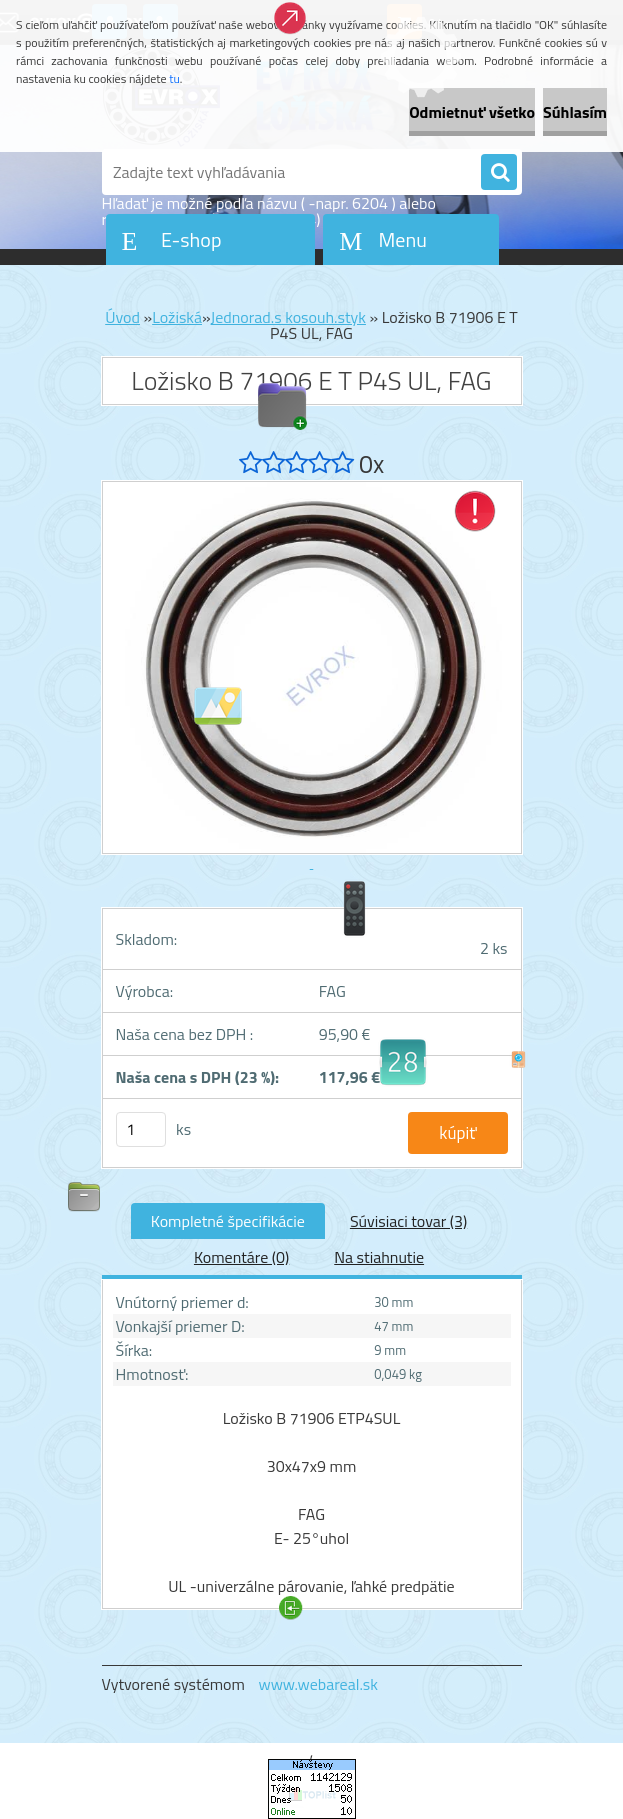  I want to click on indicates a symbolic link or shortcut to another file, so click(290, 18).